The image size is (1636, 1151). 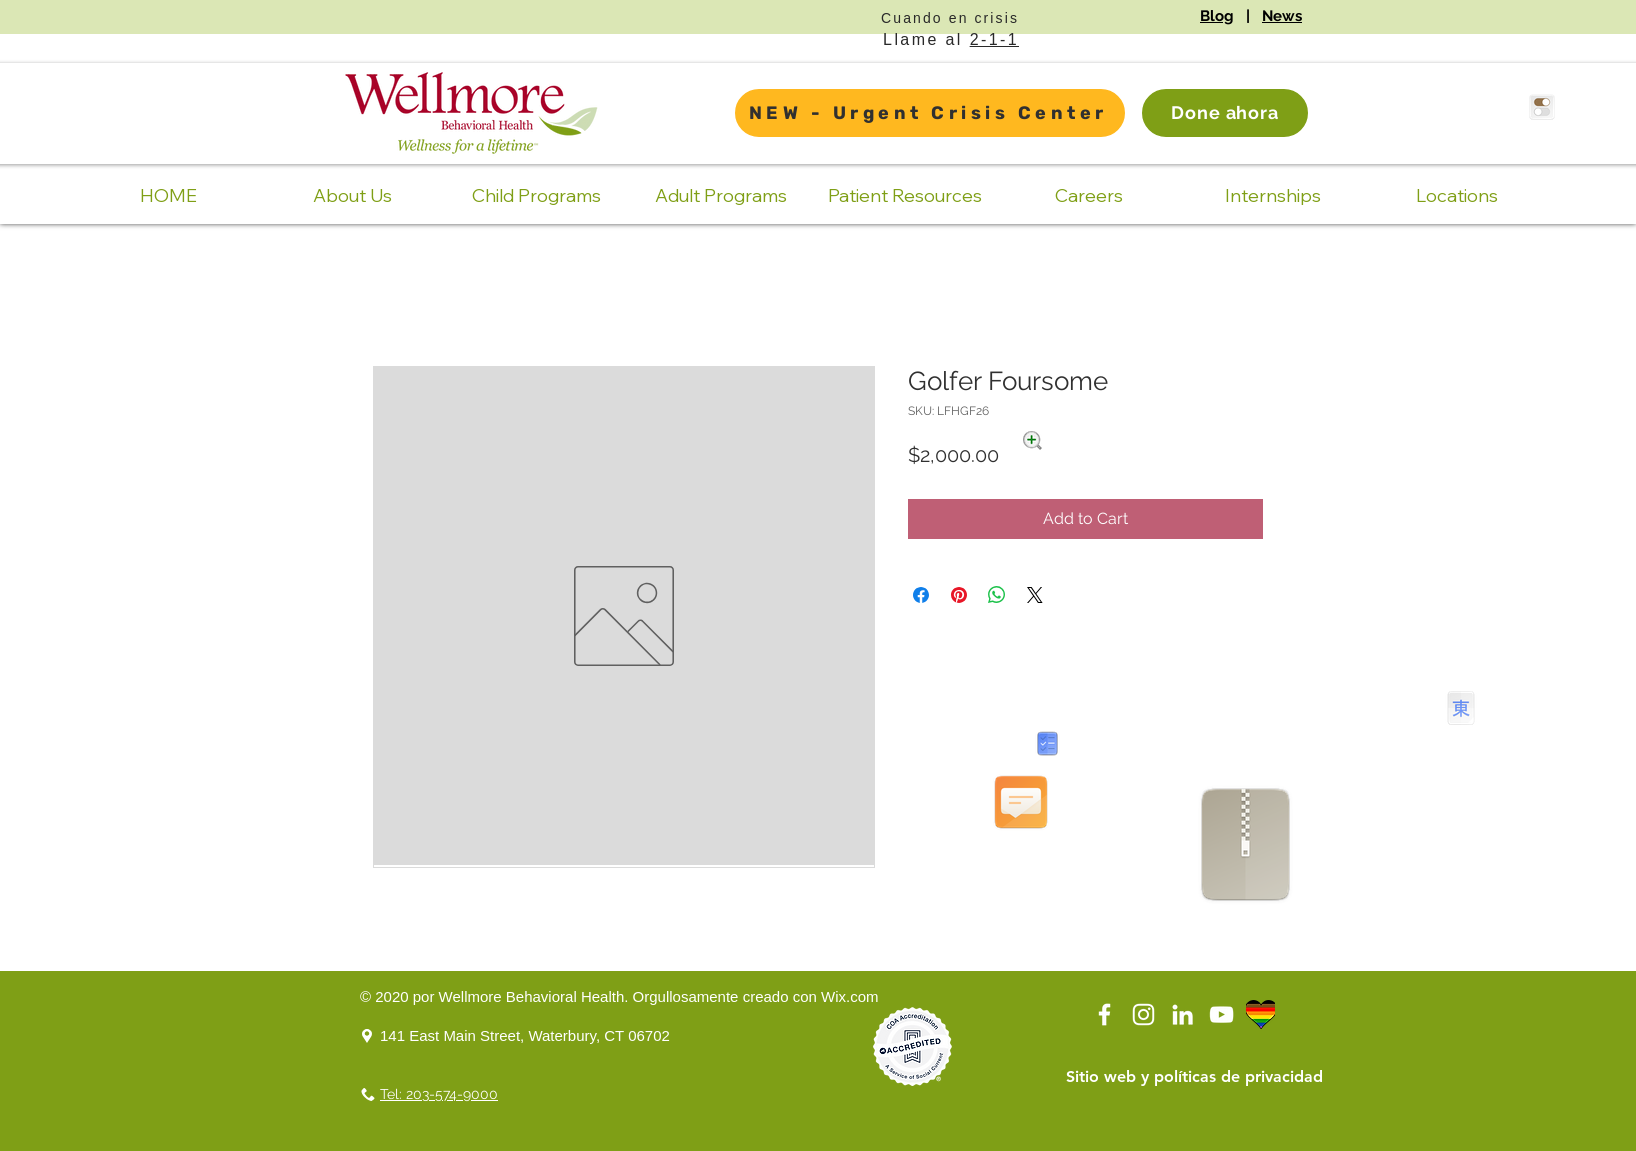 What do you see at coordinates (1461, 708) in the screenshot?
I see `launch the mahjongg tile matching game` at bounding box center [1461, 708].